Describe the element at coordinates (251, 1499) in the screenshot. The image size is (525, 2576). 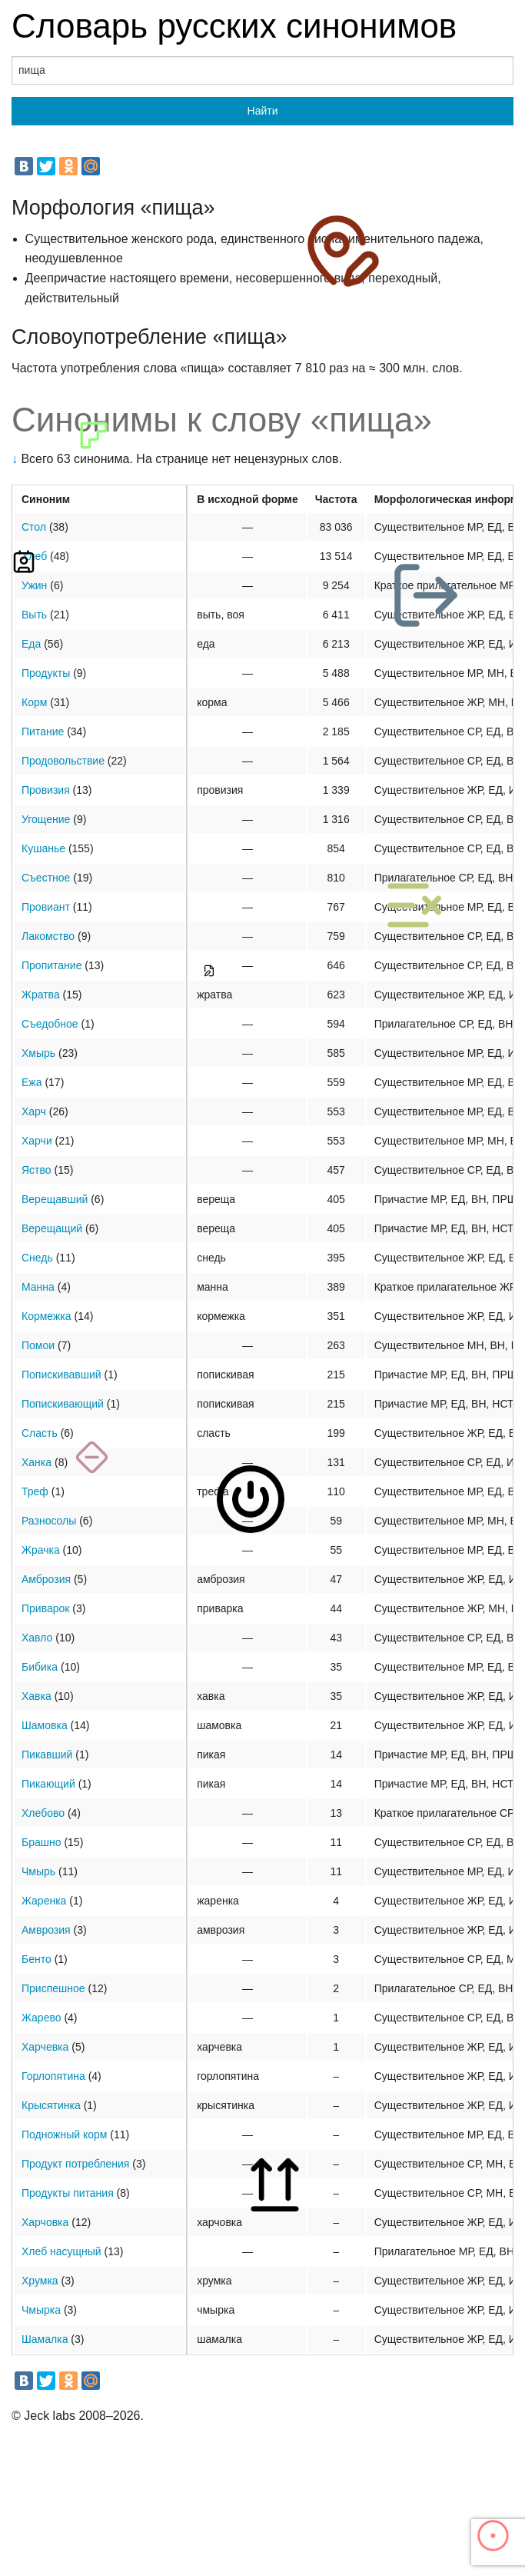
I see `turn device on or off` at that location.